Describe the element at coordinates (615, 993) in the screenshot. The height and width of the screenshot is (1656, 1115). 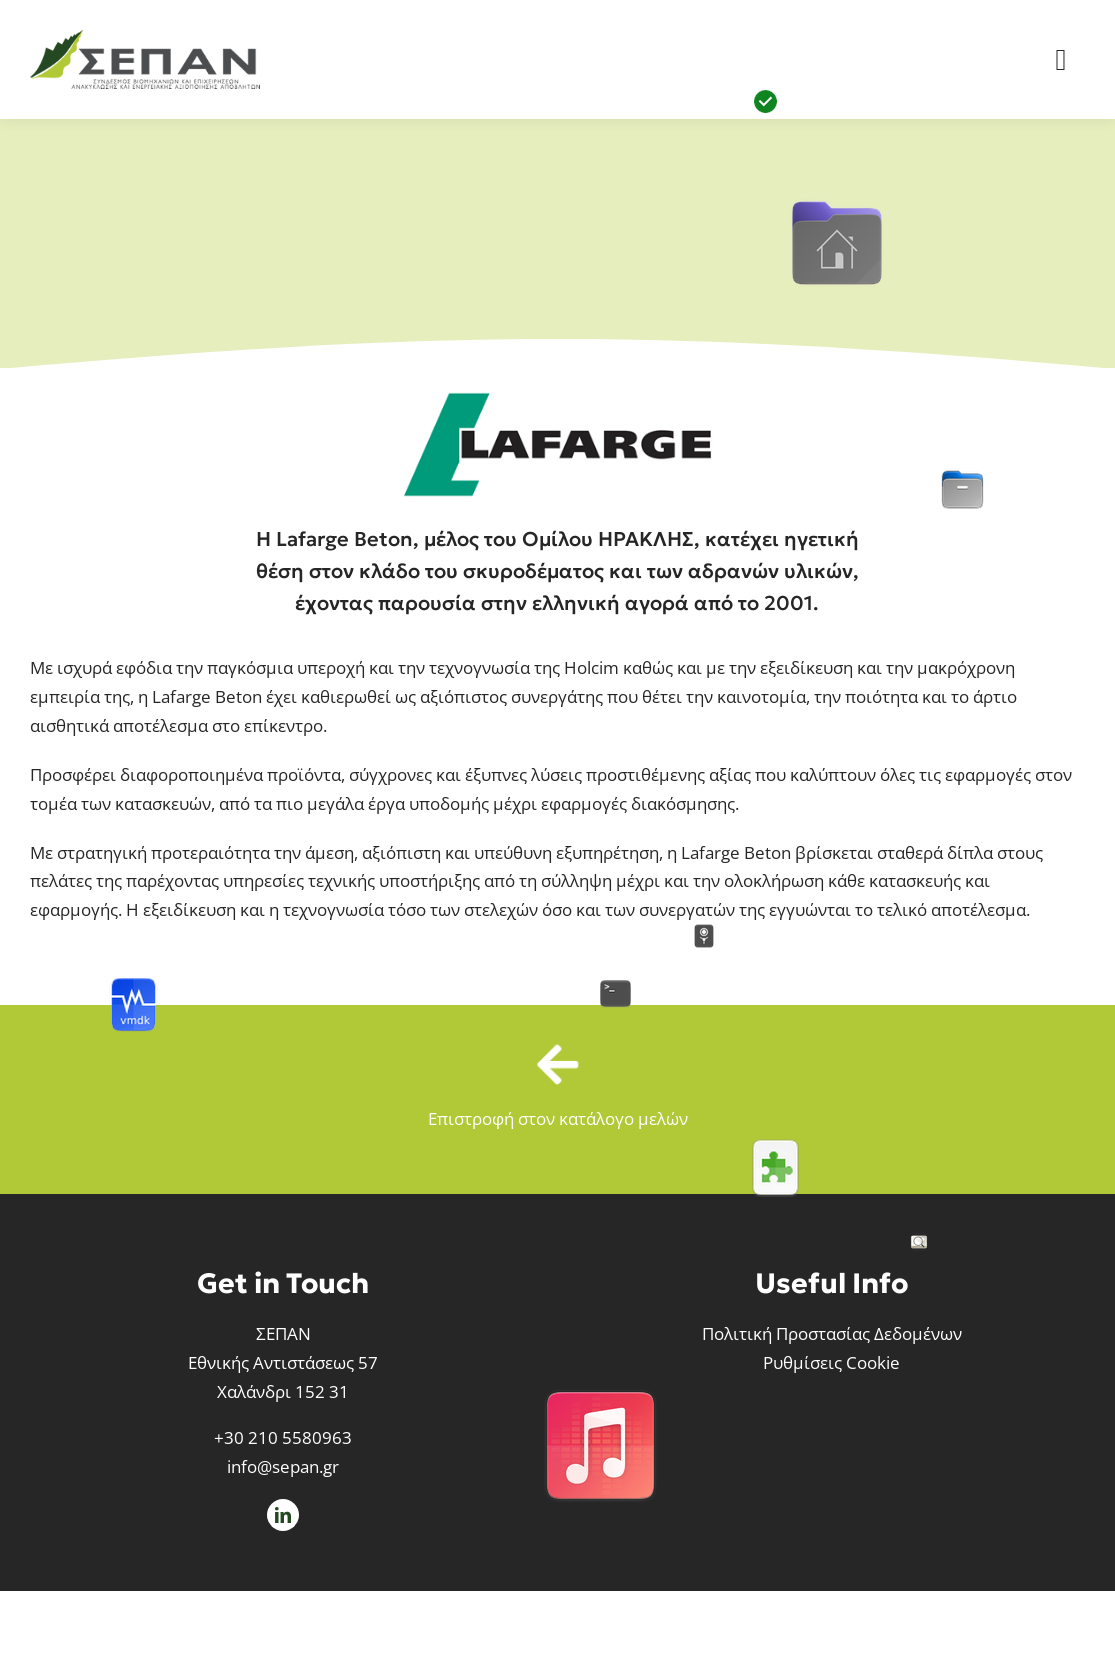
I see `open the terminal application` at that location.